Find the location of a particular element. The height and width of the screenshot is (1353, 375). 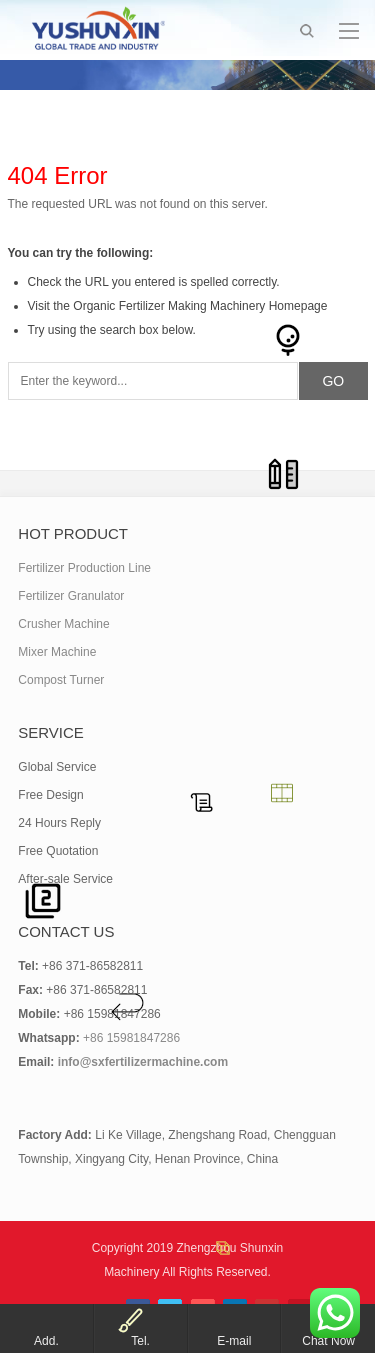

view terms and conditions or legal document is located at coordinates (202, 802).